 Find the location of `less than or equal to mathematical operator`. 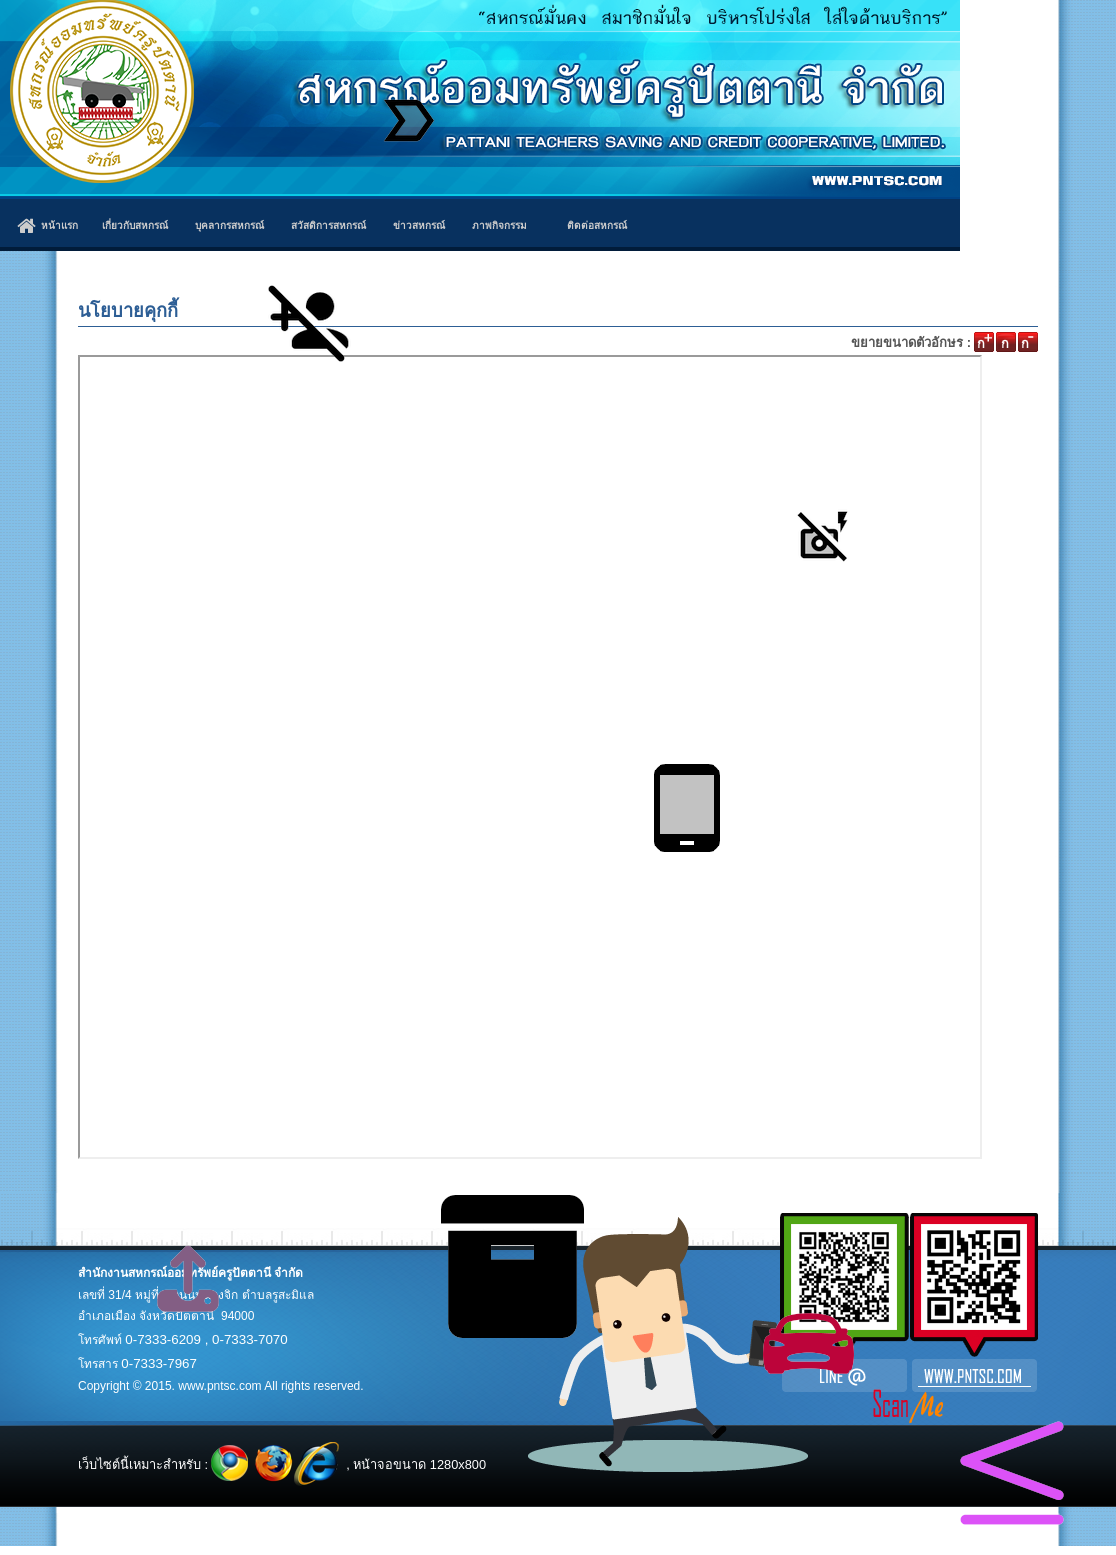

less than or equal to mathematical operator is located at coordinates (1014, 1475).